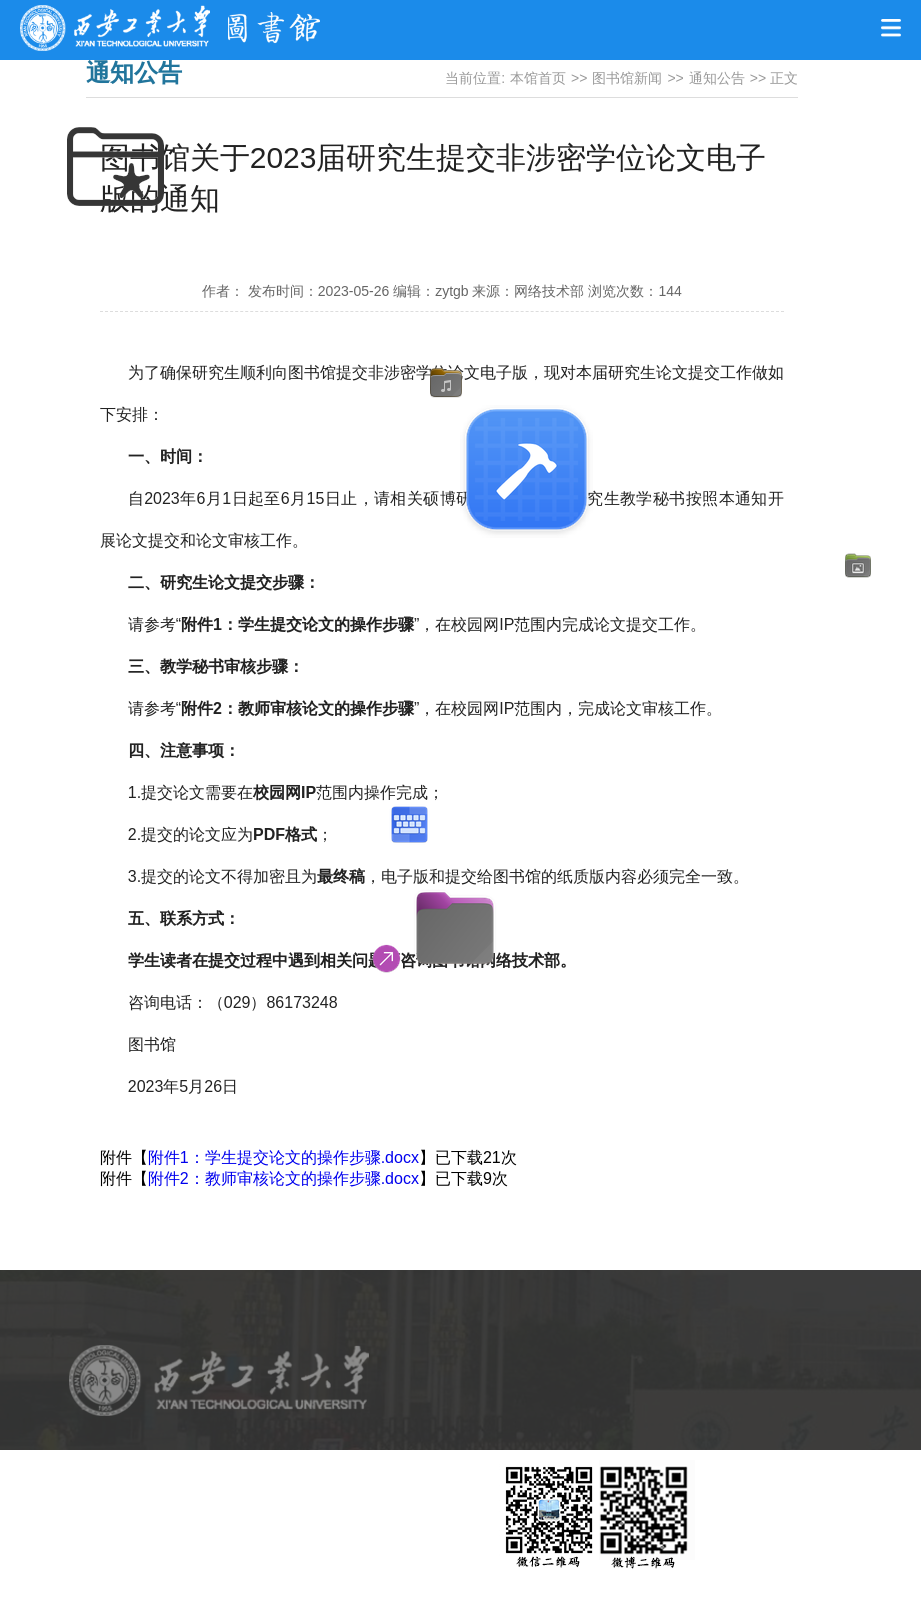  I want to click on open sparkleshare folder, so click(115, 163).